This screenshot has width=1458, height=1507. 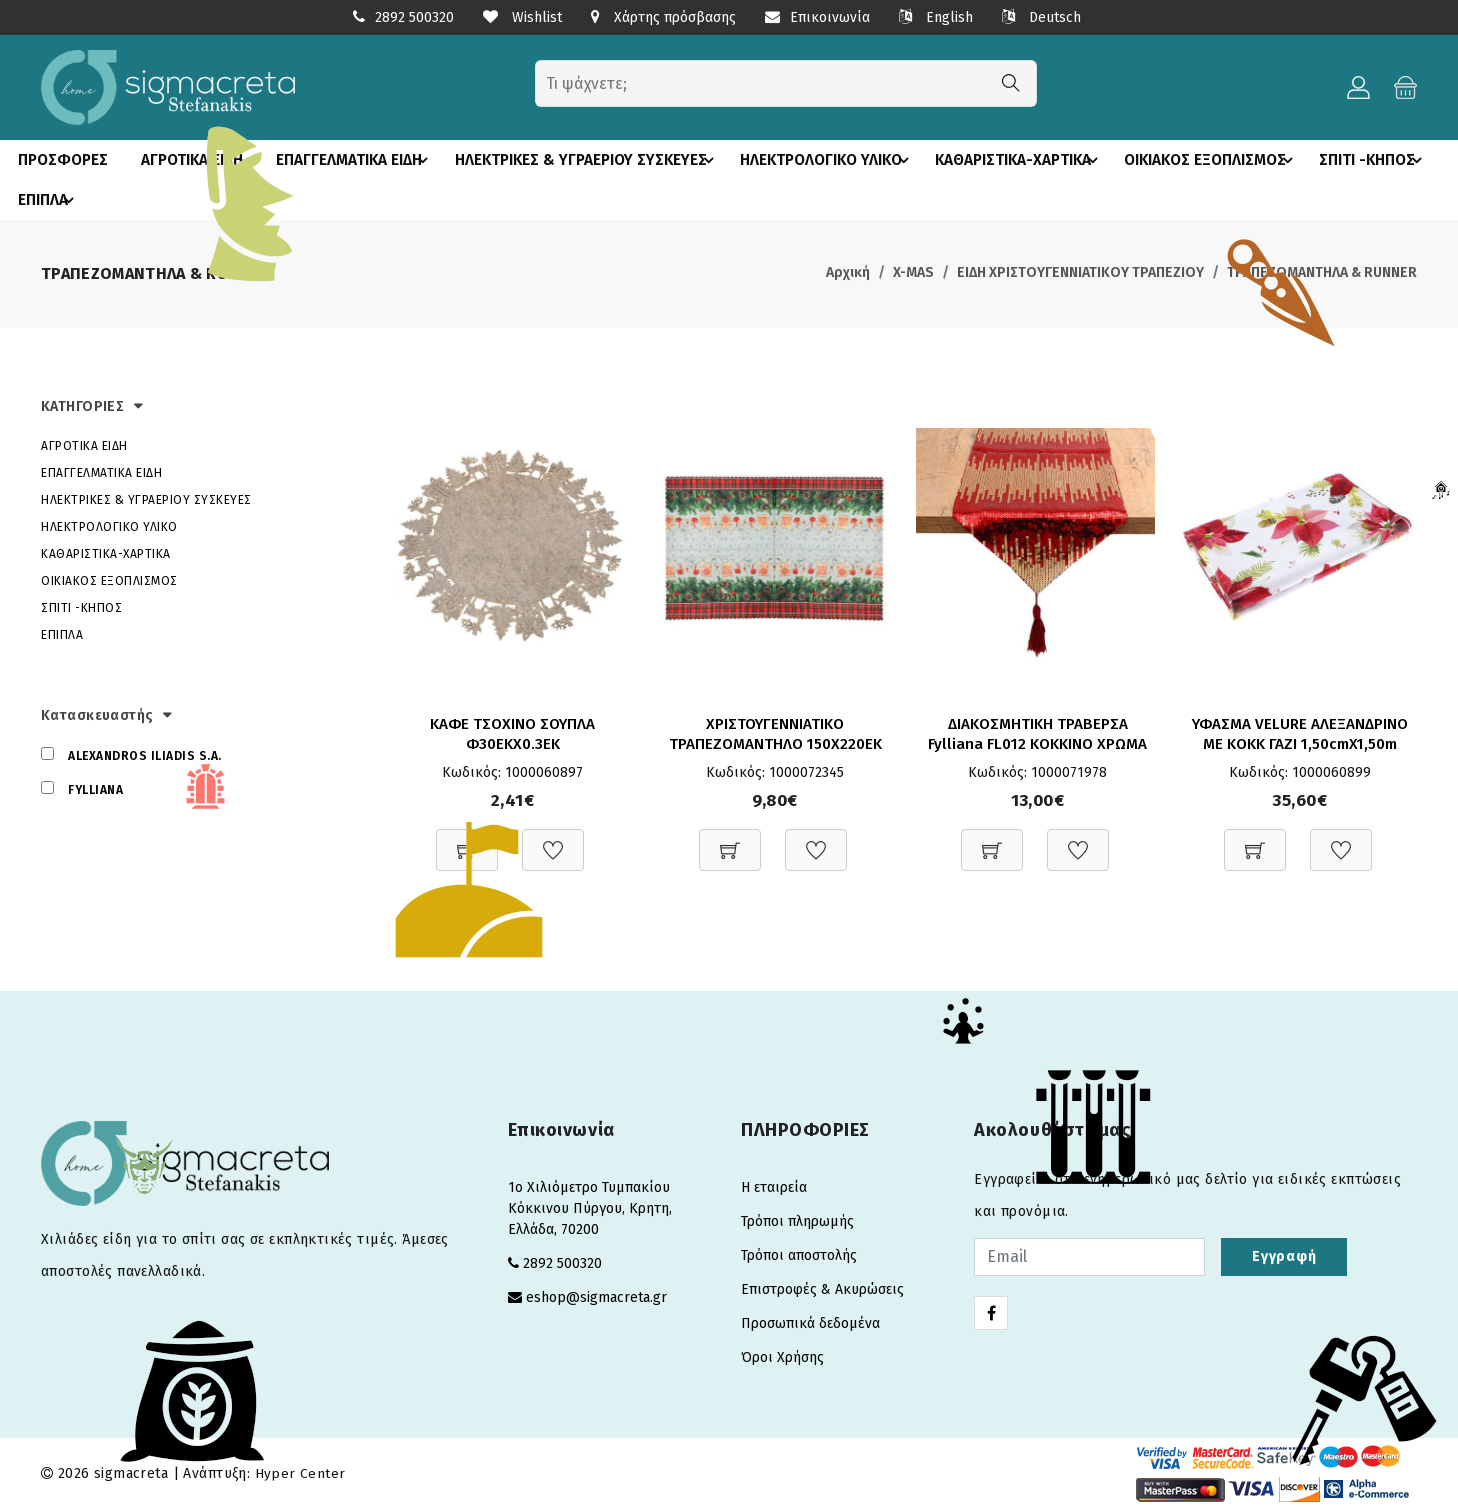 What do you see at coordinates (205, 786) in the screenshot?
I see `enter a new room or area in a game` at bounding box center [205, 786].